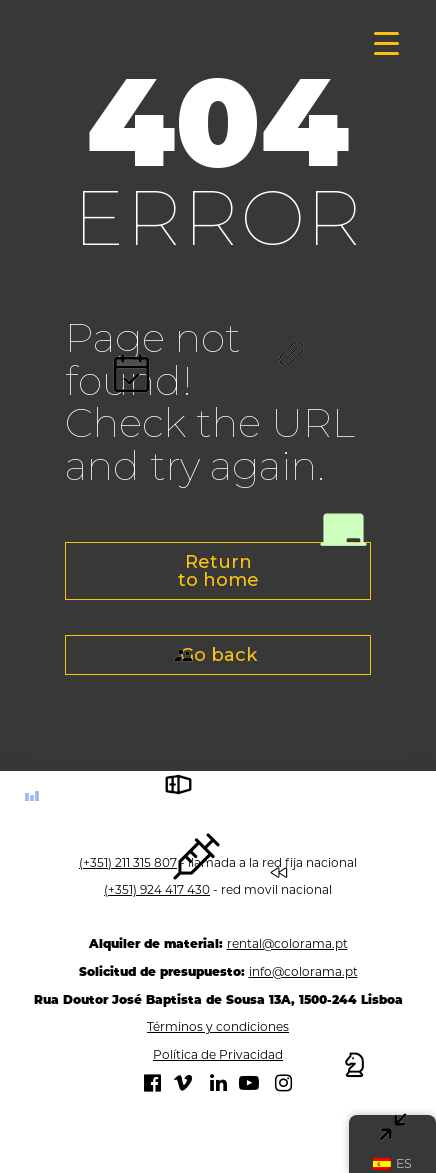 Image resolution: width=436 pixels, height=1173 pixels. I want to click on open whiteboard or presentation mode, so click(343, 530).